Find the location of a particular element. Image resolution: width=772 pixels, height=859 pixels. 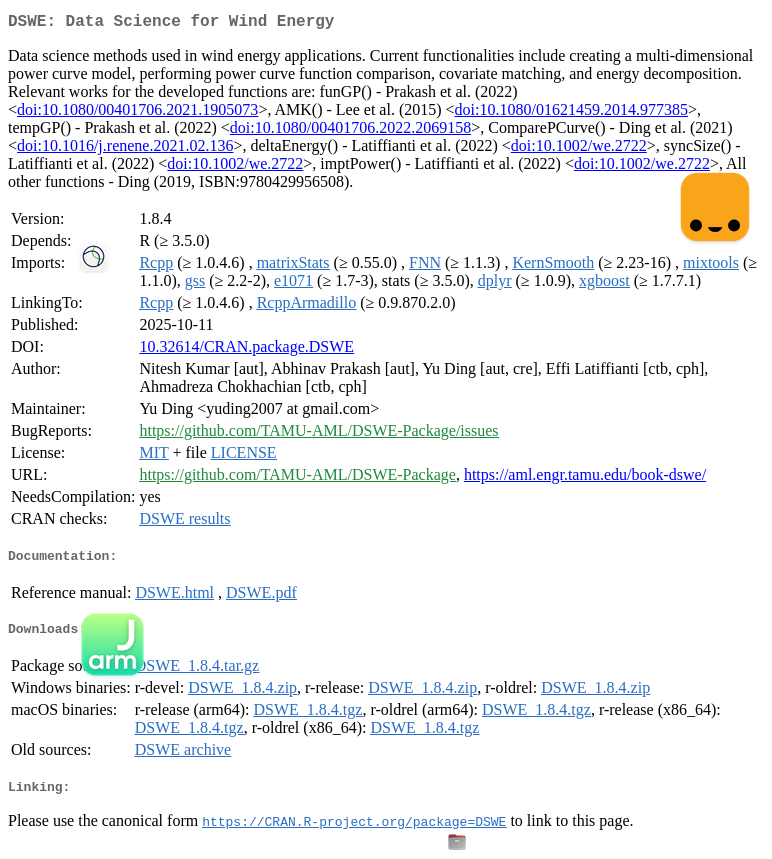

launch Enter the Gungeon game is located at coordinates (715, 207).